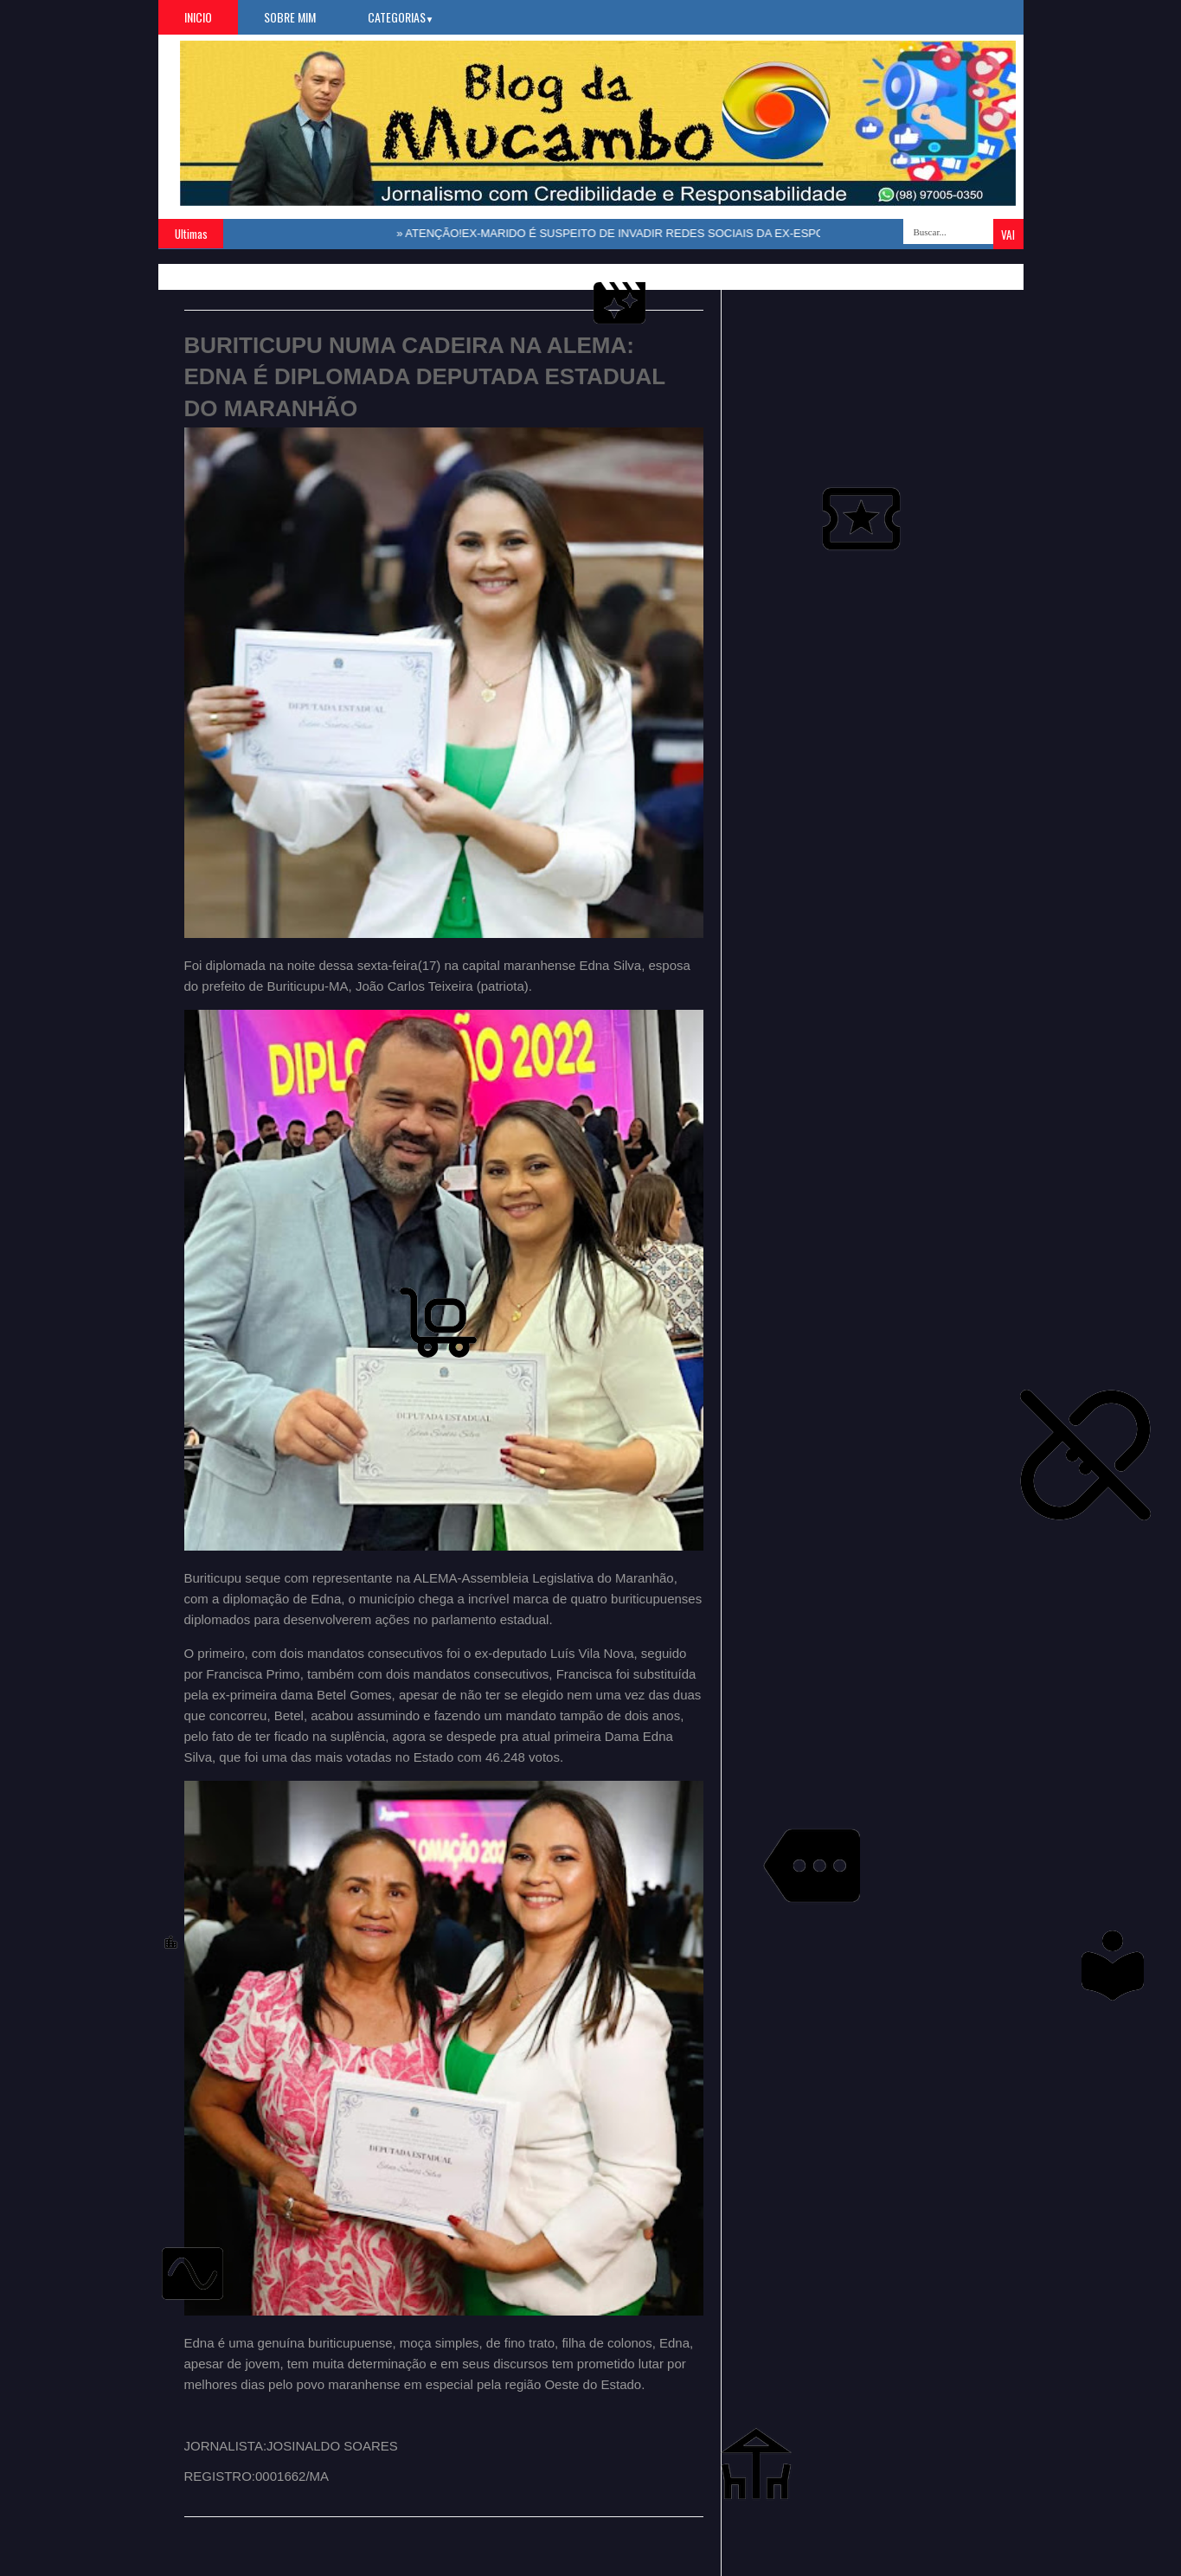 The image size is (1181, 2576). What do you see at coordinates (192, 2273) in the screenshot?
I see `audio or sound wave indicator` at bounding box center [192, 2273].